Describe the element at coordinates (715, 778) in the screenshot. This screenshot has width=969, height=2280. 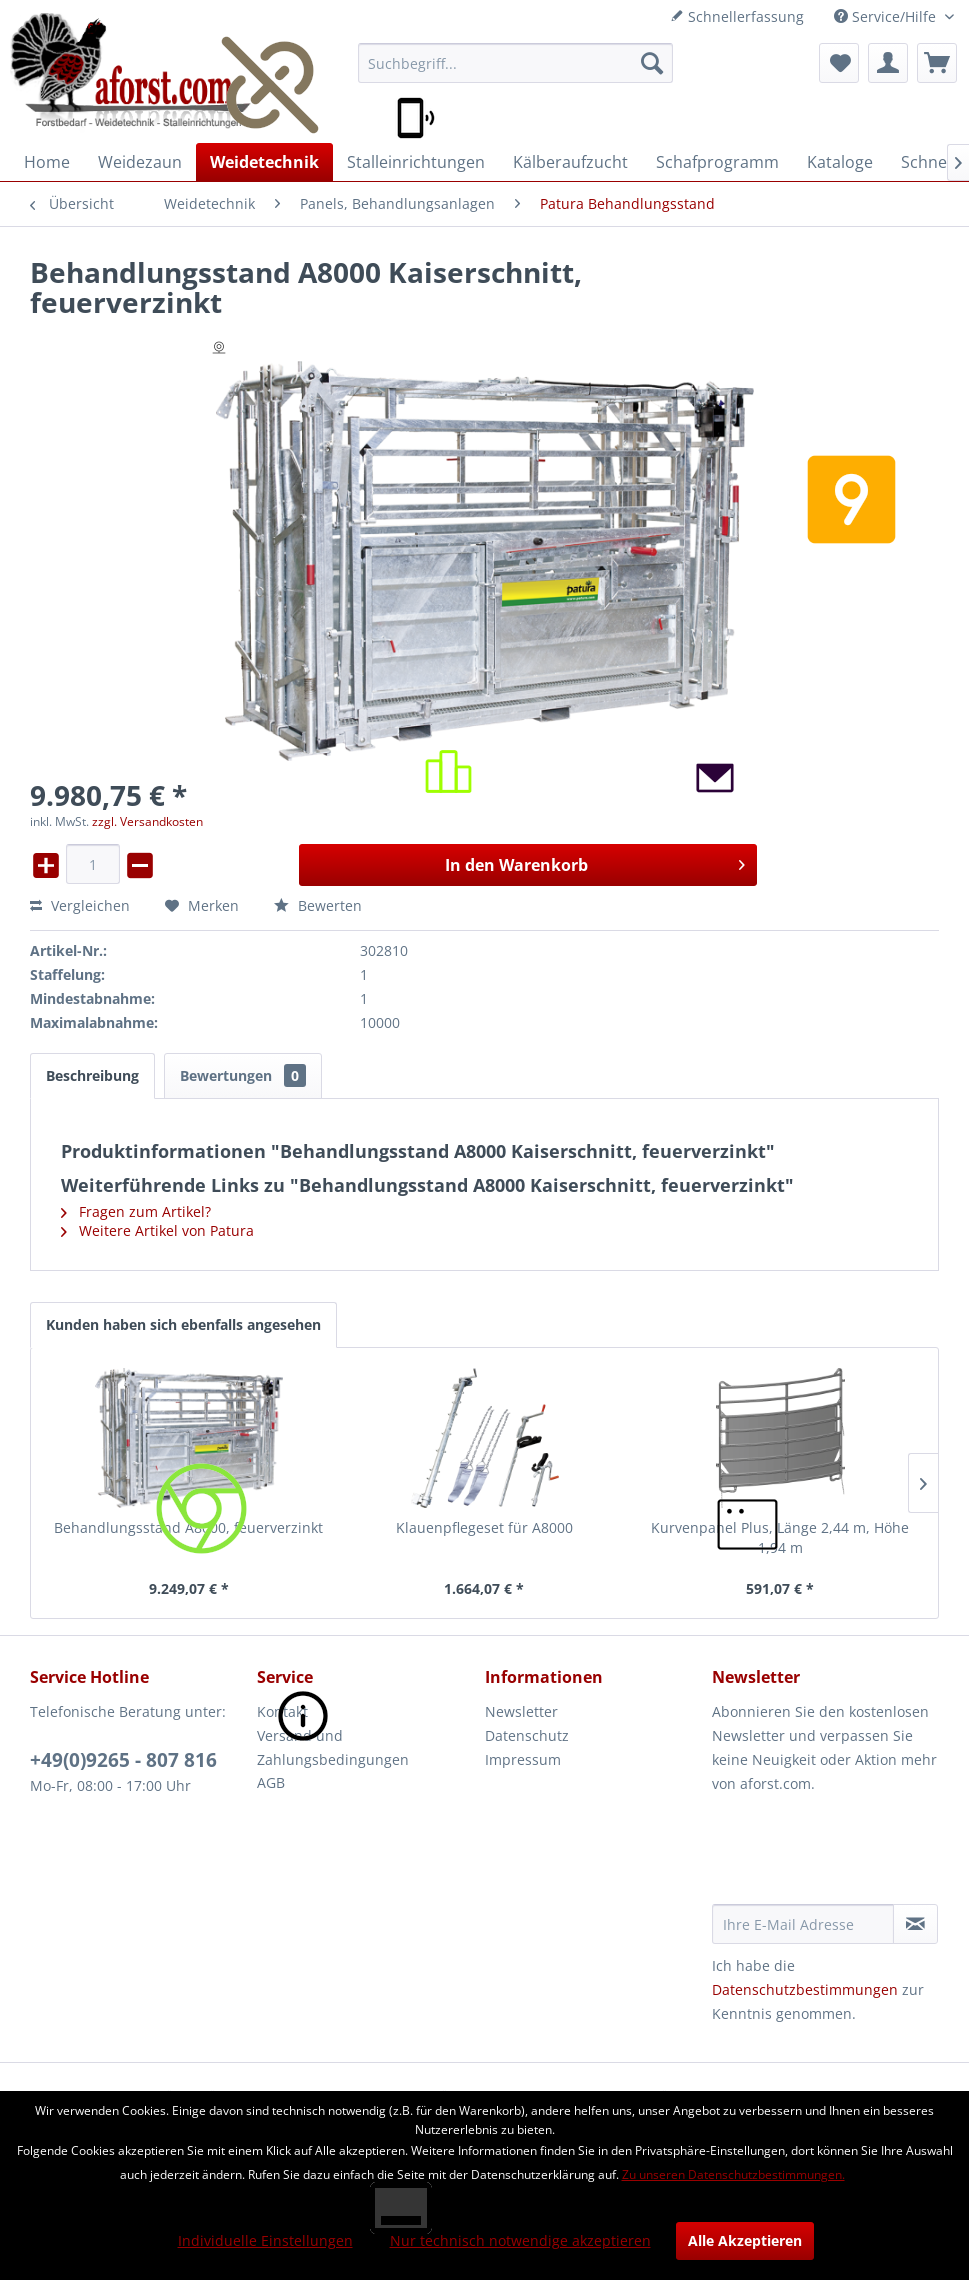
I see `open your inbox` at that location.